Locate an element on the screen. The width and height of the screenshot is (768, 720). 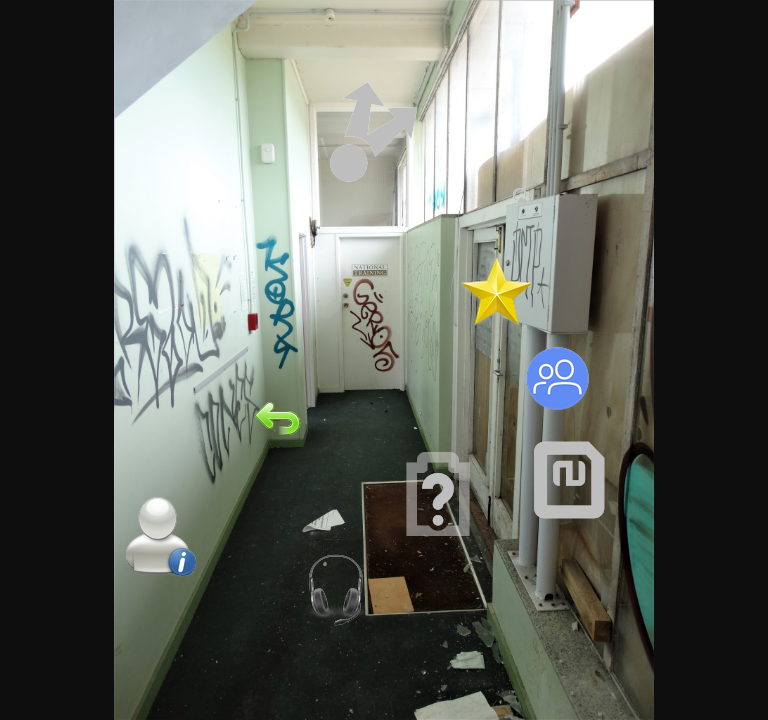
audio headset device connected is located at coordinates (335, 589).